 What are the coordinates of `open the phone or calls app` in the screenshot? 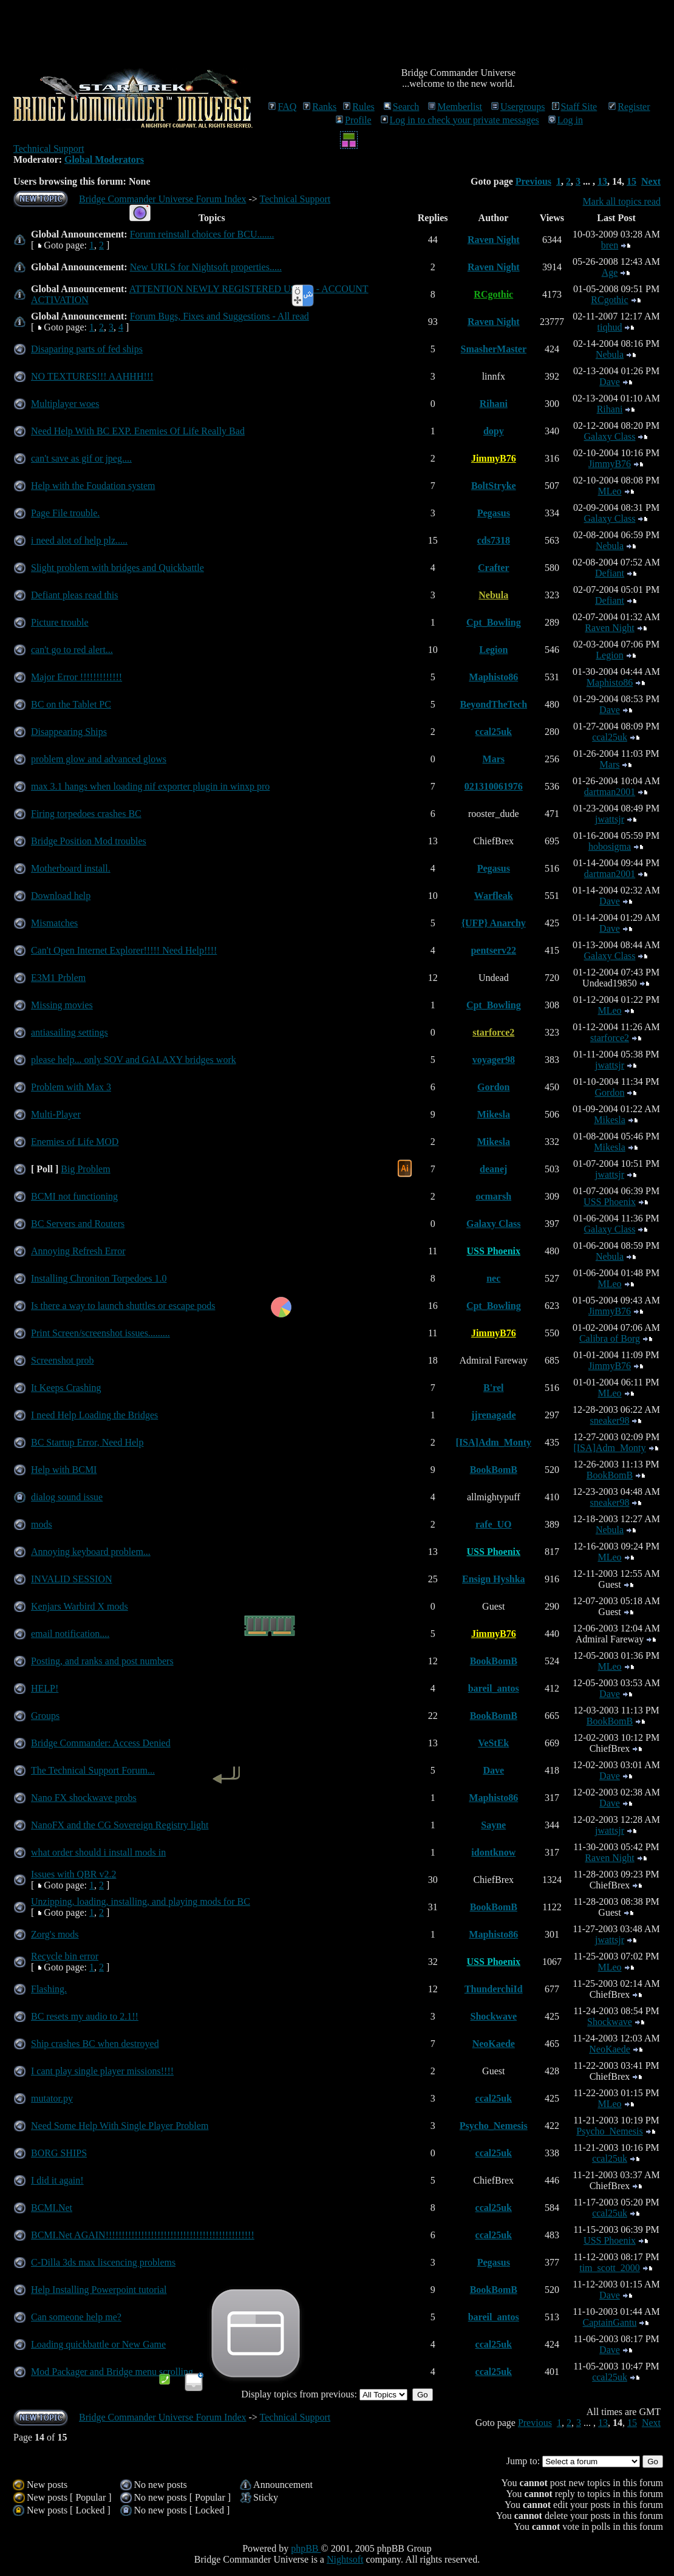 It's located at (165, 2379).